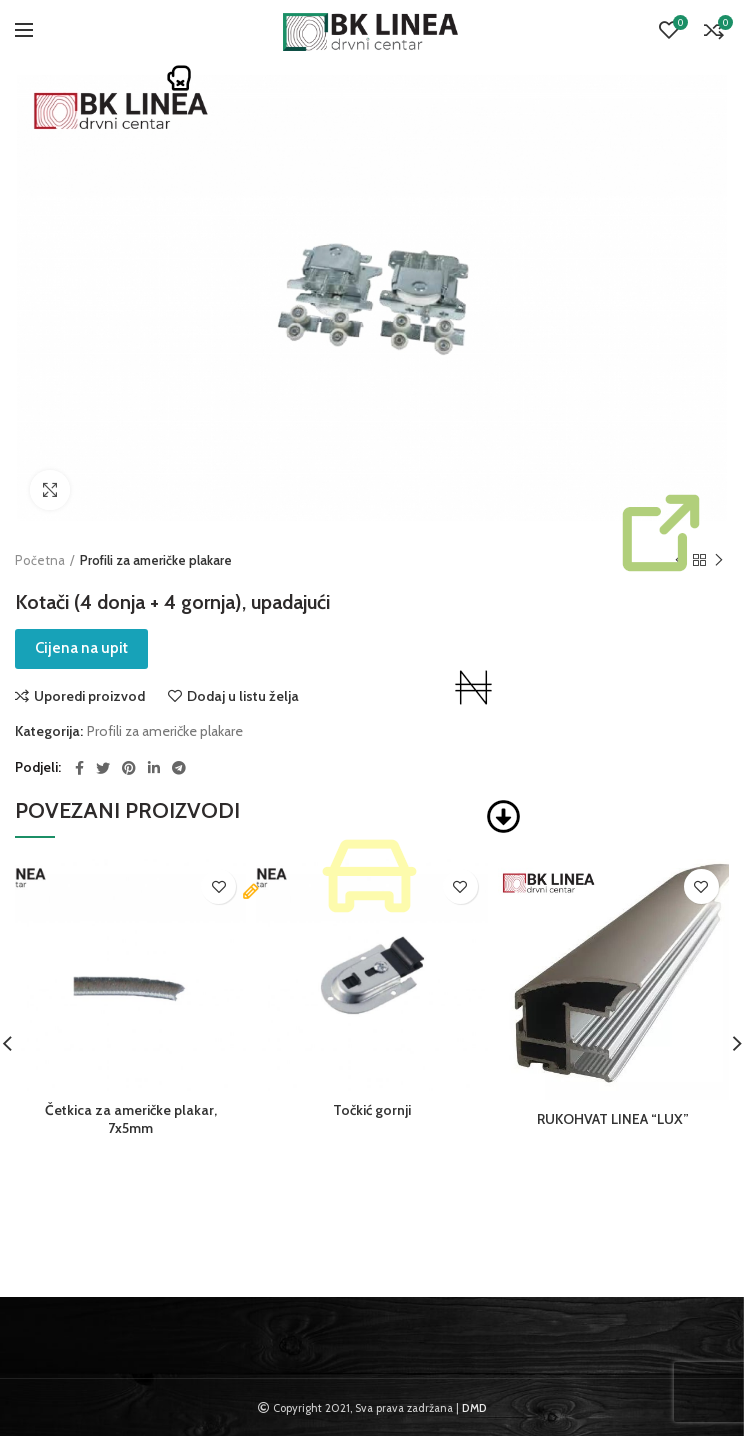  What do you see at coordinates (473, 687) in the screenshot?
I see `indicates Nigerian naira currency` at bounding box center [473, 687].